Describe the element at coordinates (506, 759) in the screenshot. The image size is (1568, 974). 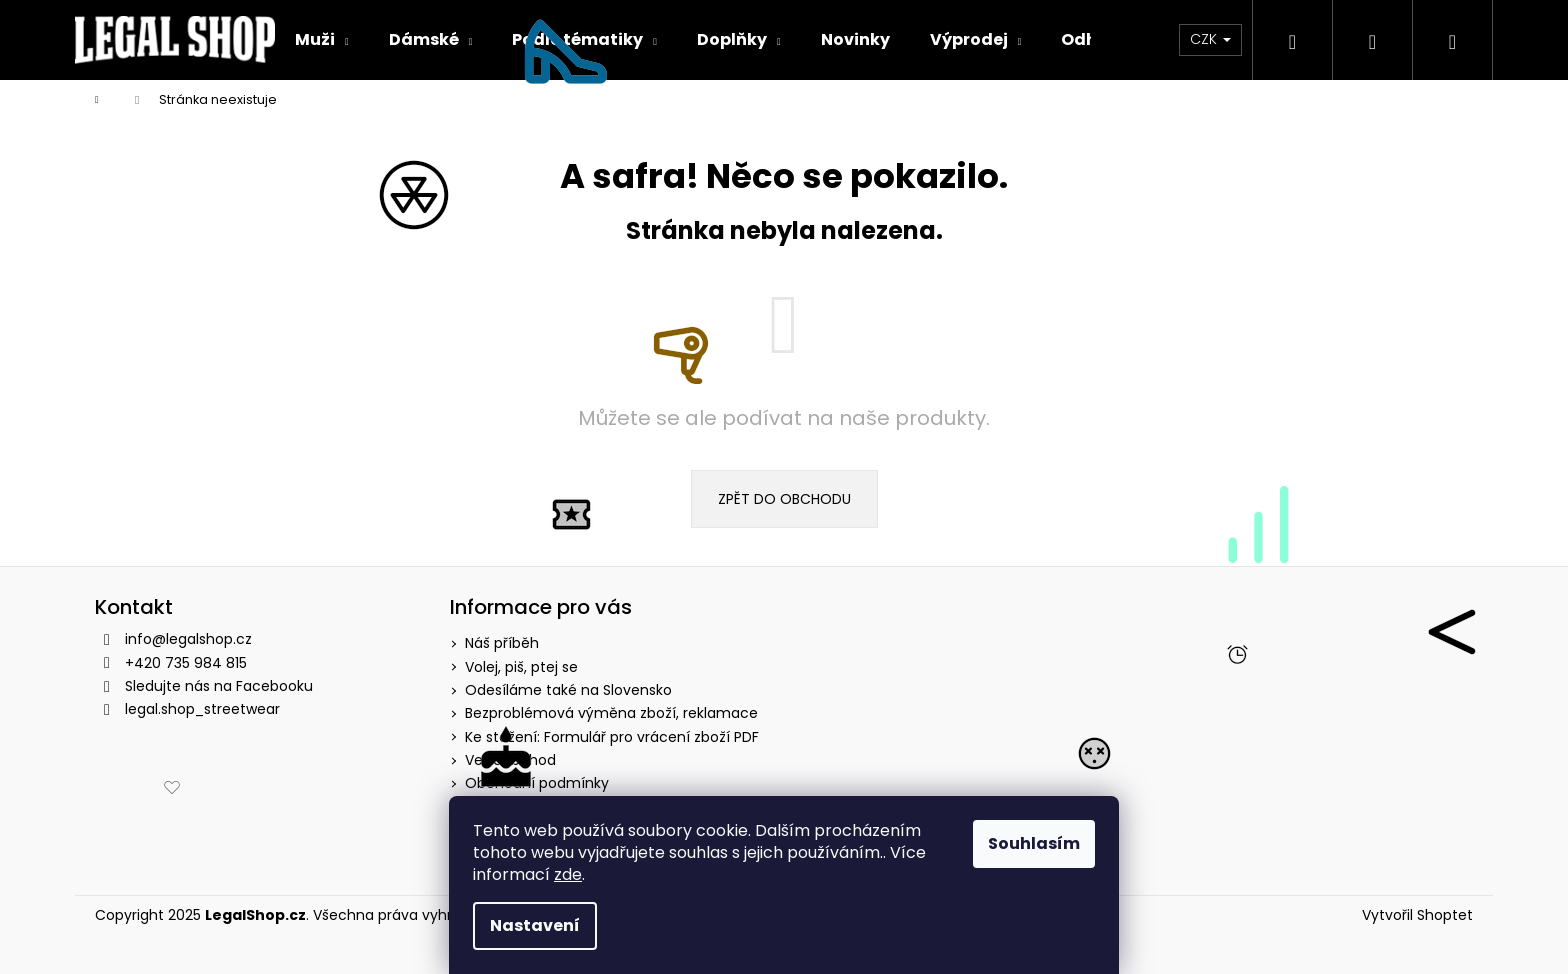
I see `view birthday reminders` at that location.